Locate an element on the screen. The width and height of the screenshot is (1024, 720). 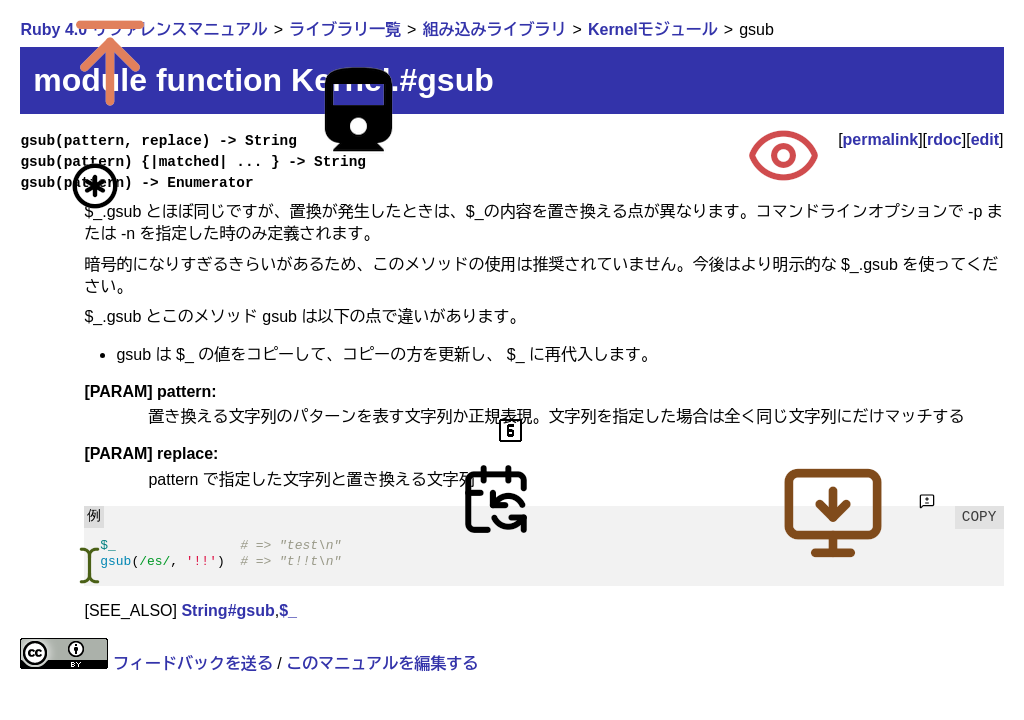
get train or railway directions is located at coordinates (358, 113).